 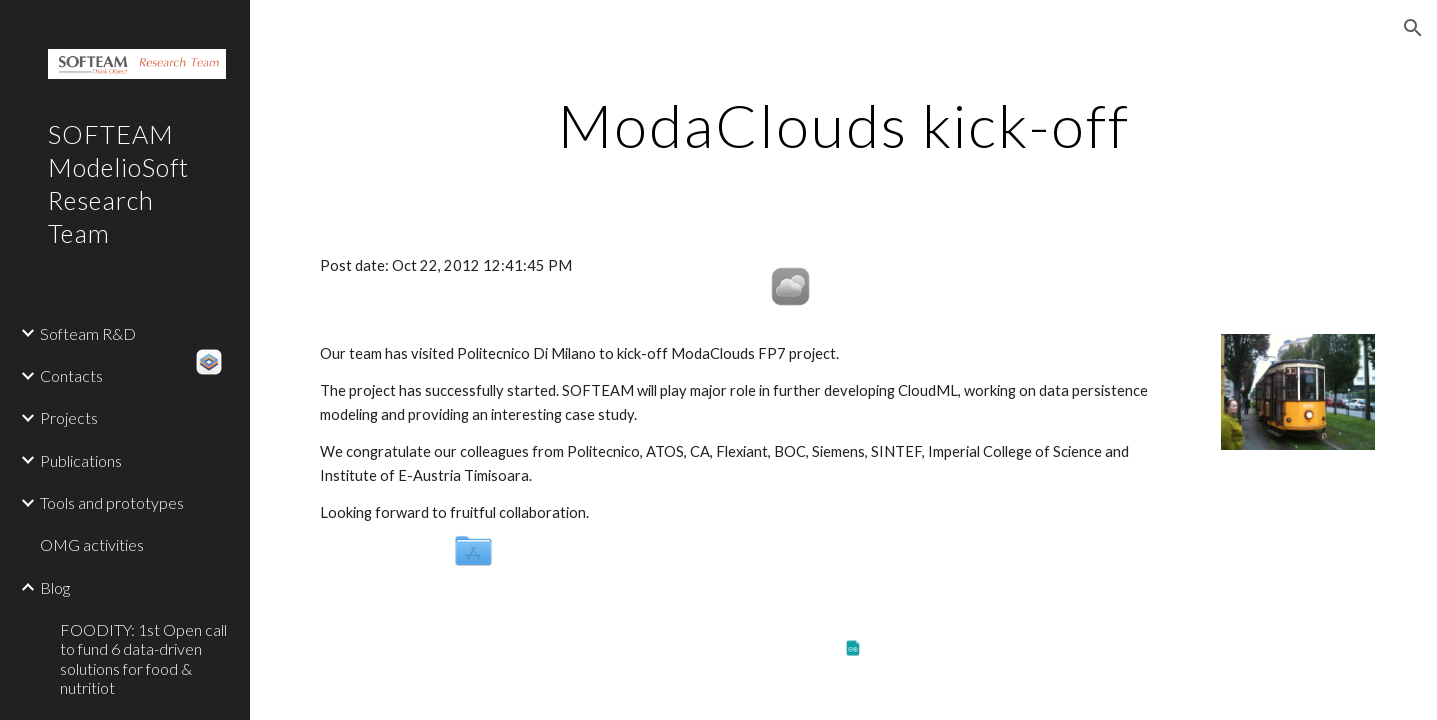 What do you see at coordinates (209, 362) in the screenshot?
I see `open ripcord messaging app` at bounding box center [209, 362].